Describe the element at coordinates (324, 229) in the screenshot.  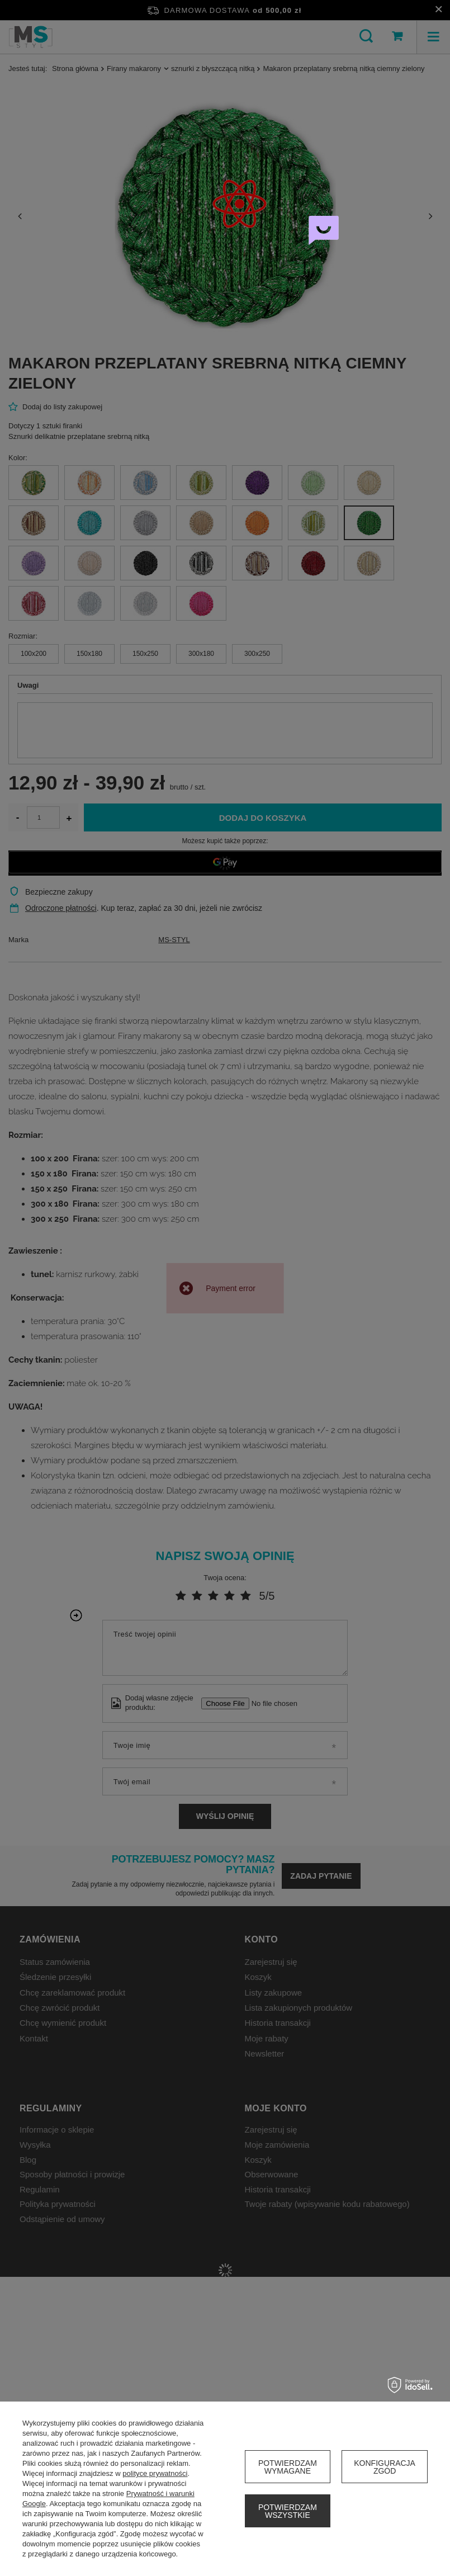
I see `open a friendly chat or messaging app` at that location.